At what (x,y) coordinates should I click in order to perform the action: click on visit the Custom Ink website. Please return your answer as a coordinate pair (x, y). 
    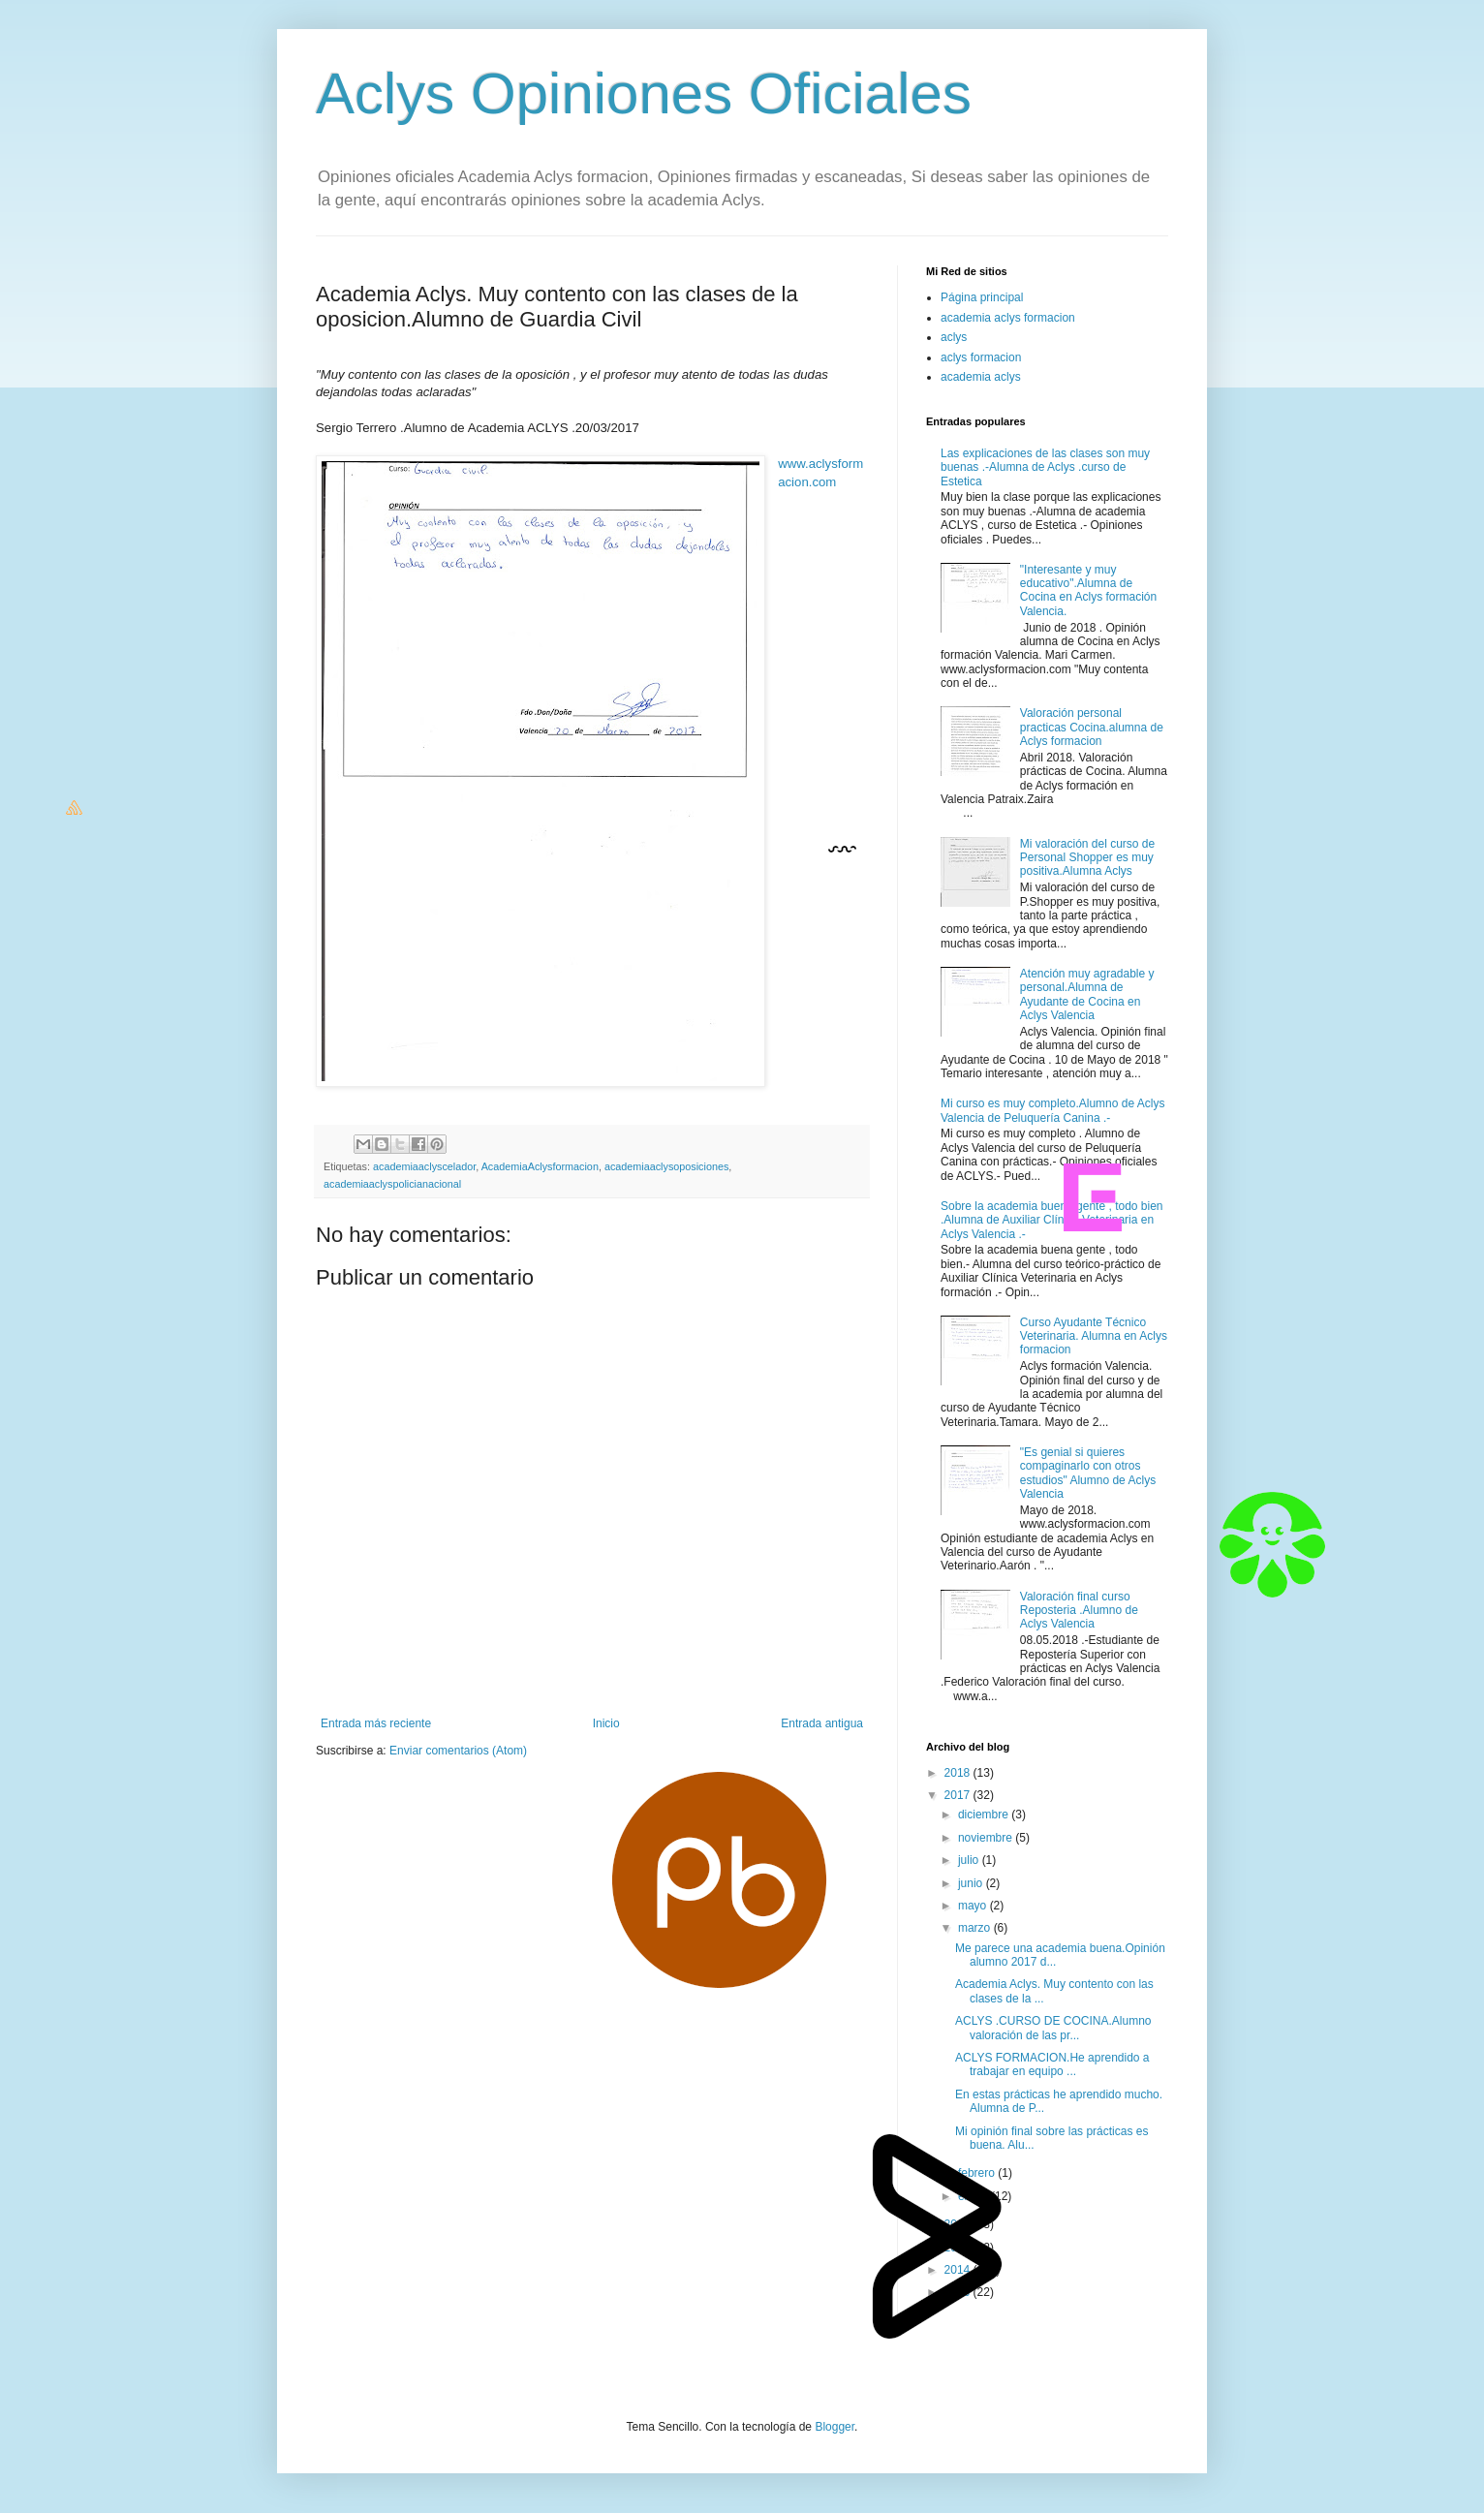
    Looking at the image, I should click on (1272, 1544).